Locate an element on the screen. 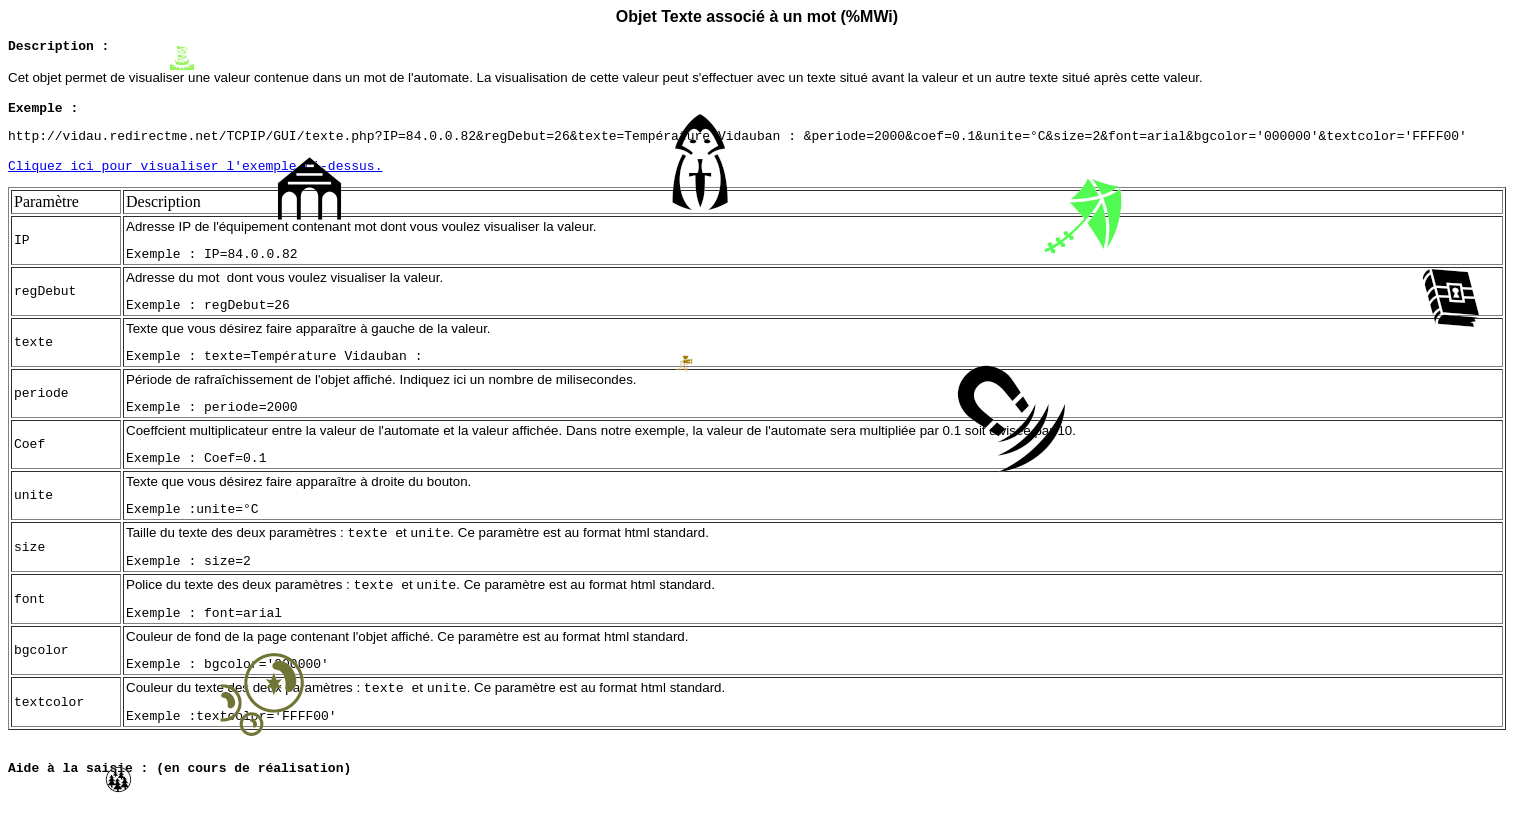 The width and height of the screenshot is (1514, 837). attract or collect items in a game is located at coordinates (1011, 418).